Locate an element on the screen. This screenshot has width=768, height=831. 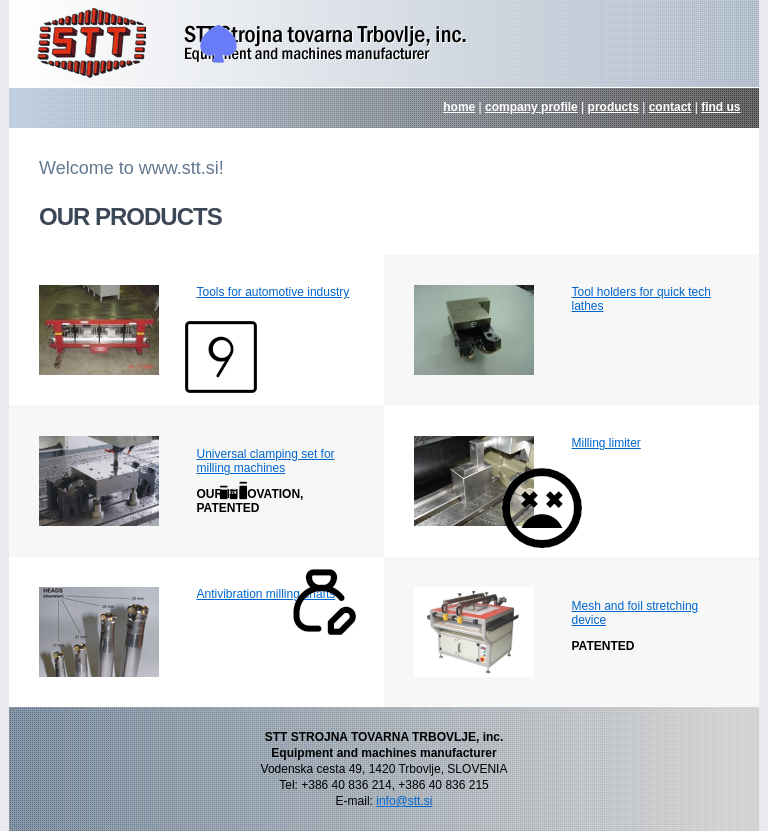
select number nine from a numeric keypad is located at coordinates (221, 357).